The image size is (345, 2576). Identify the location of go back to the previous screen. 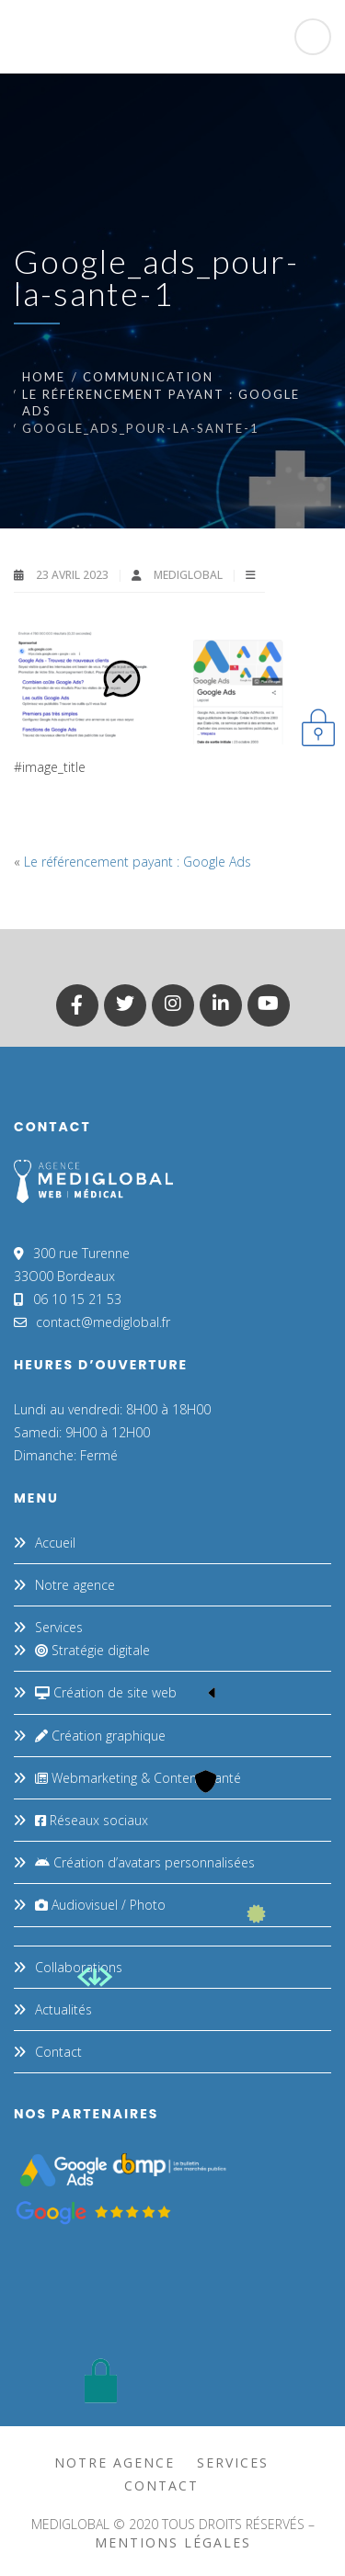
(212, 1693).